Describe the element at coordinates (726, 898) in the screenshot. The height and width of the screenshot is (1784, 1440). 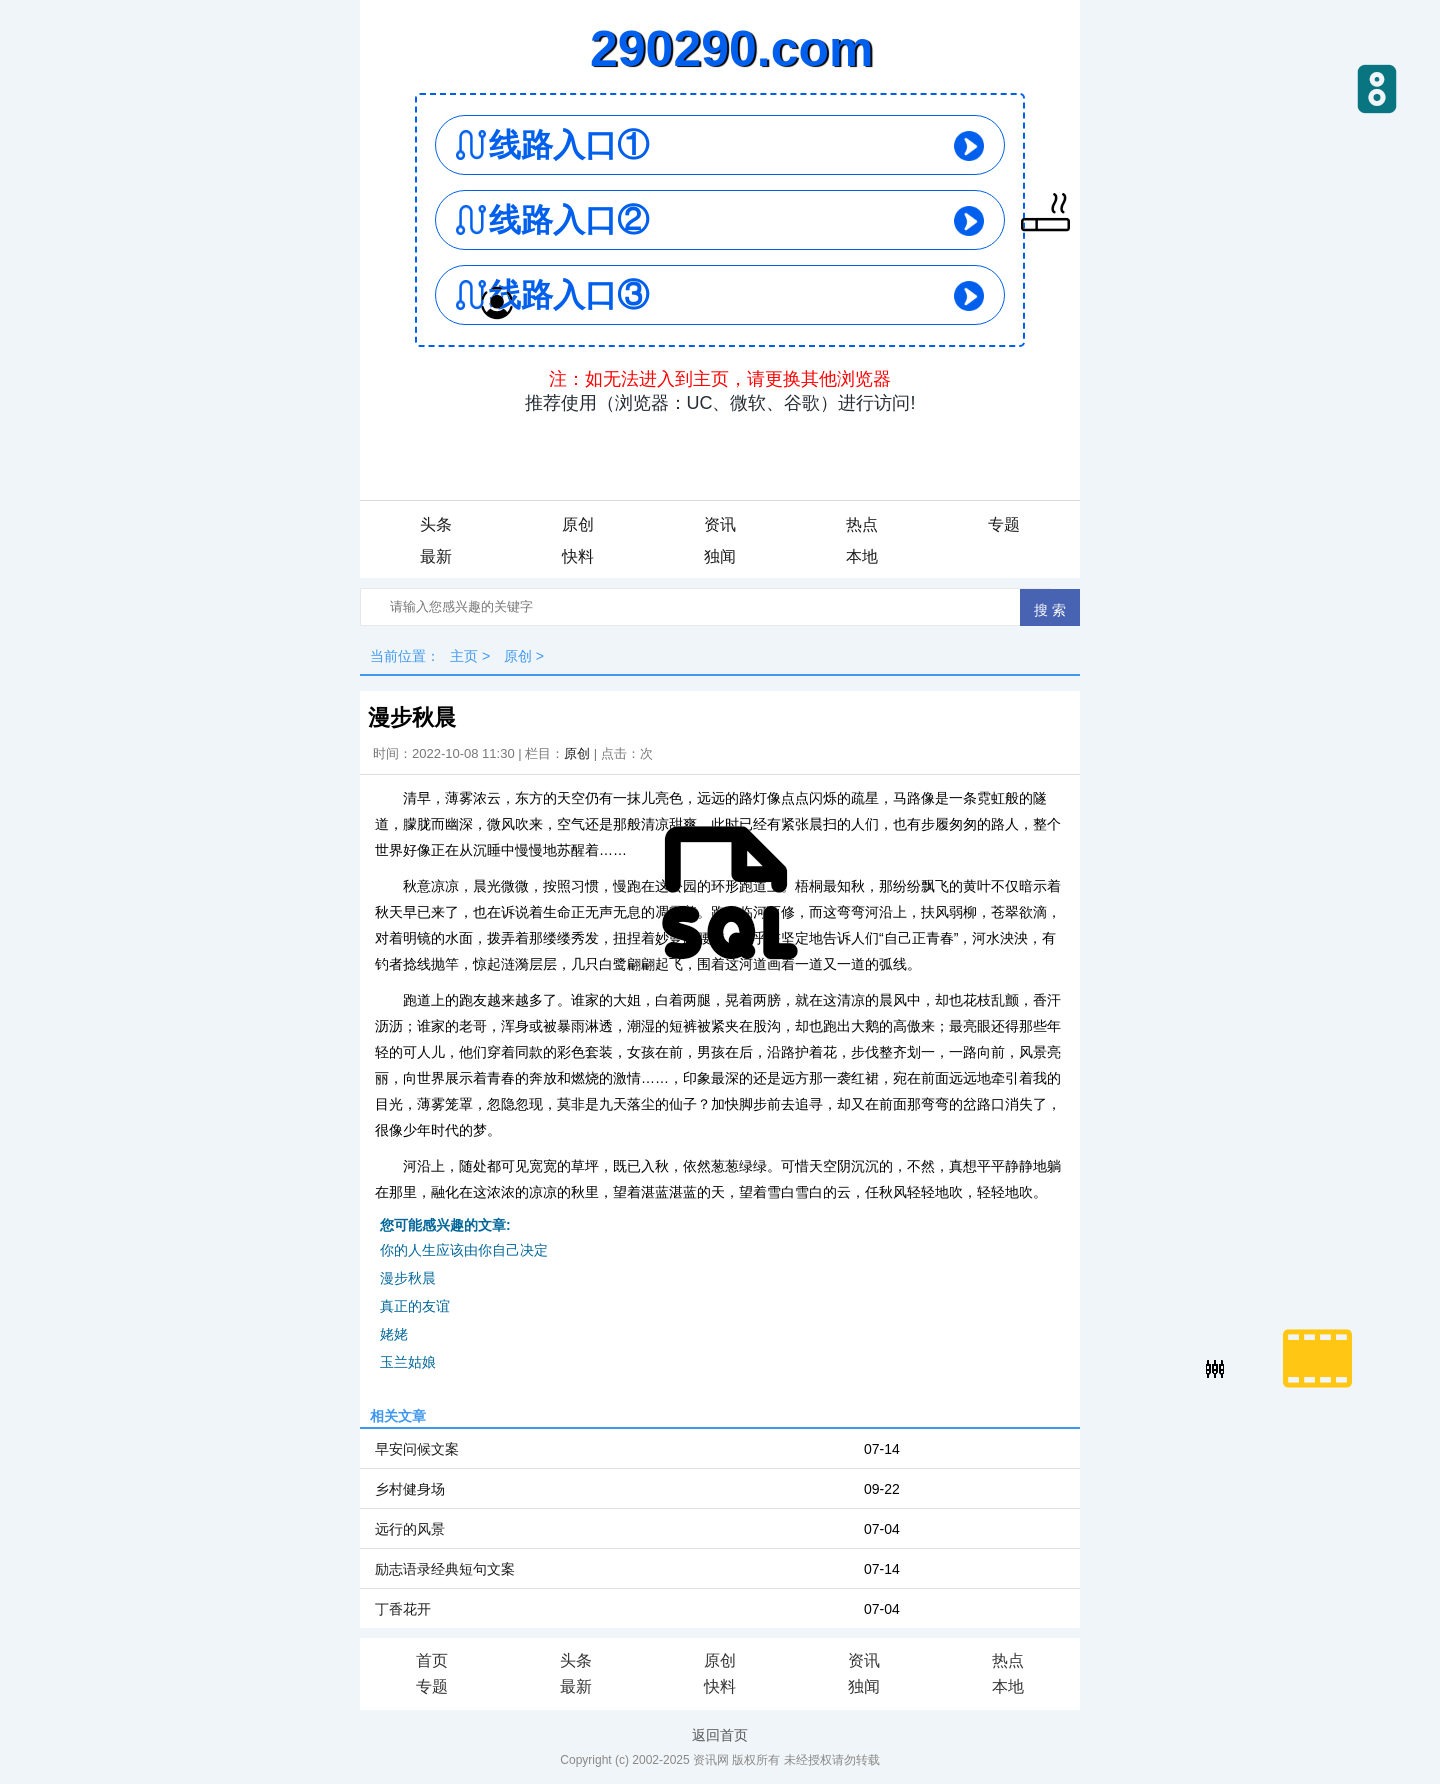
I see `open or view an SQL database file` at that location.